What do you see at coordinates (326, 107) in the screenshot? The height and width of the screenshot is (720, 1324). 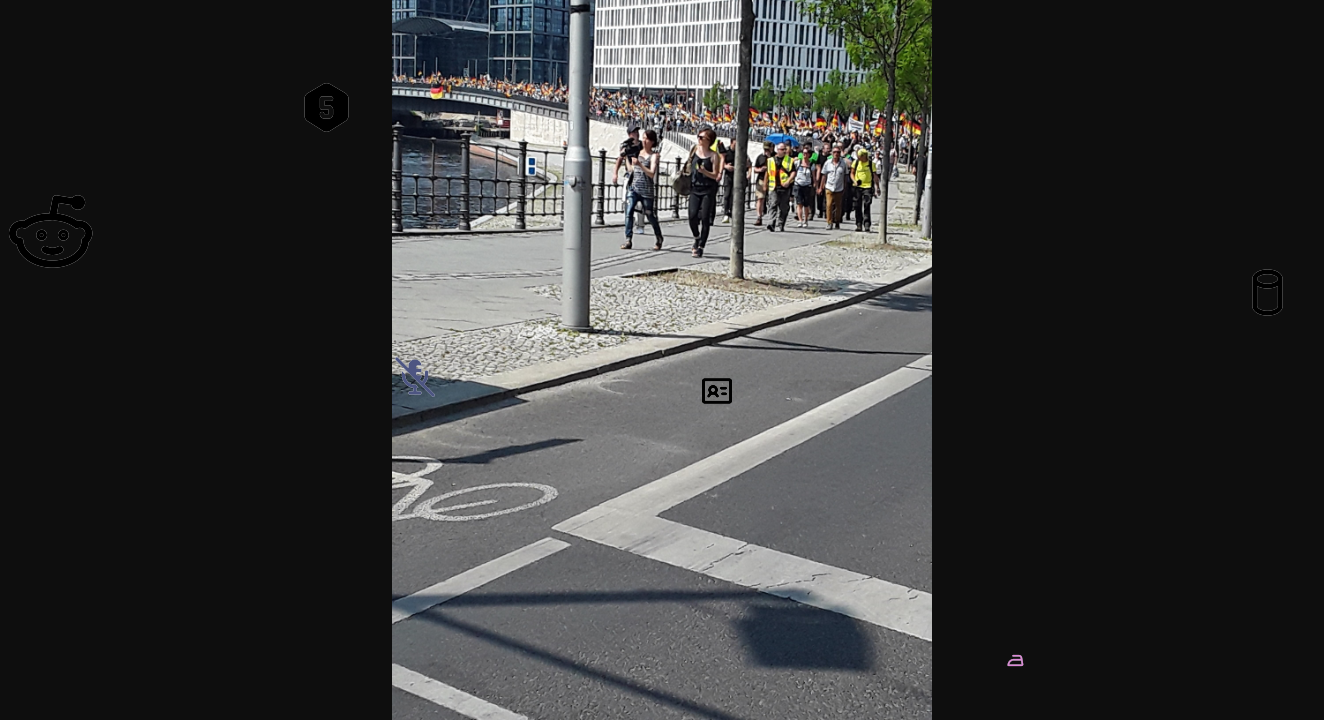 I see `step 5 in a multi-step process` at bounding box center [326, 107].